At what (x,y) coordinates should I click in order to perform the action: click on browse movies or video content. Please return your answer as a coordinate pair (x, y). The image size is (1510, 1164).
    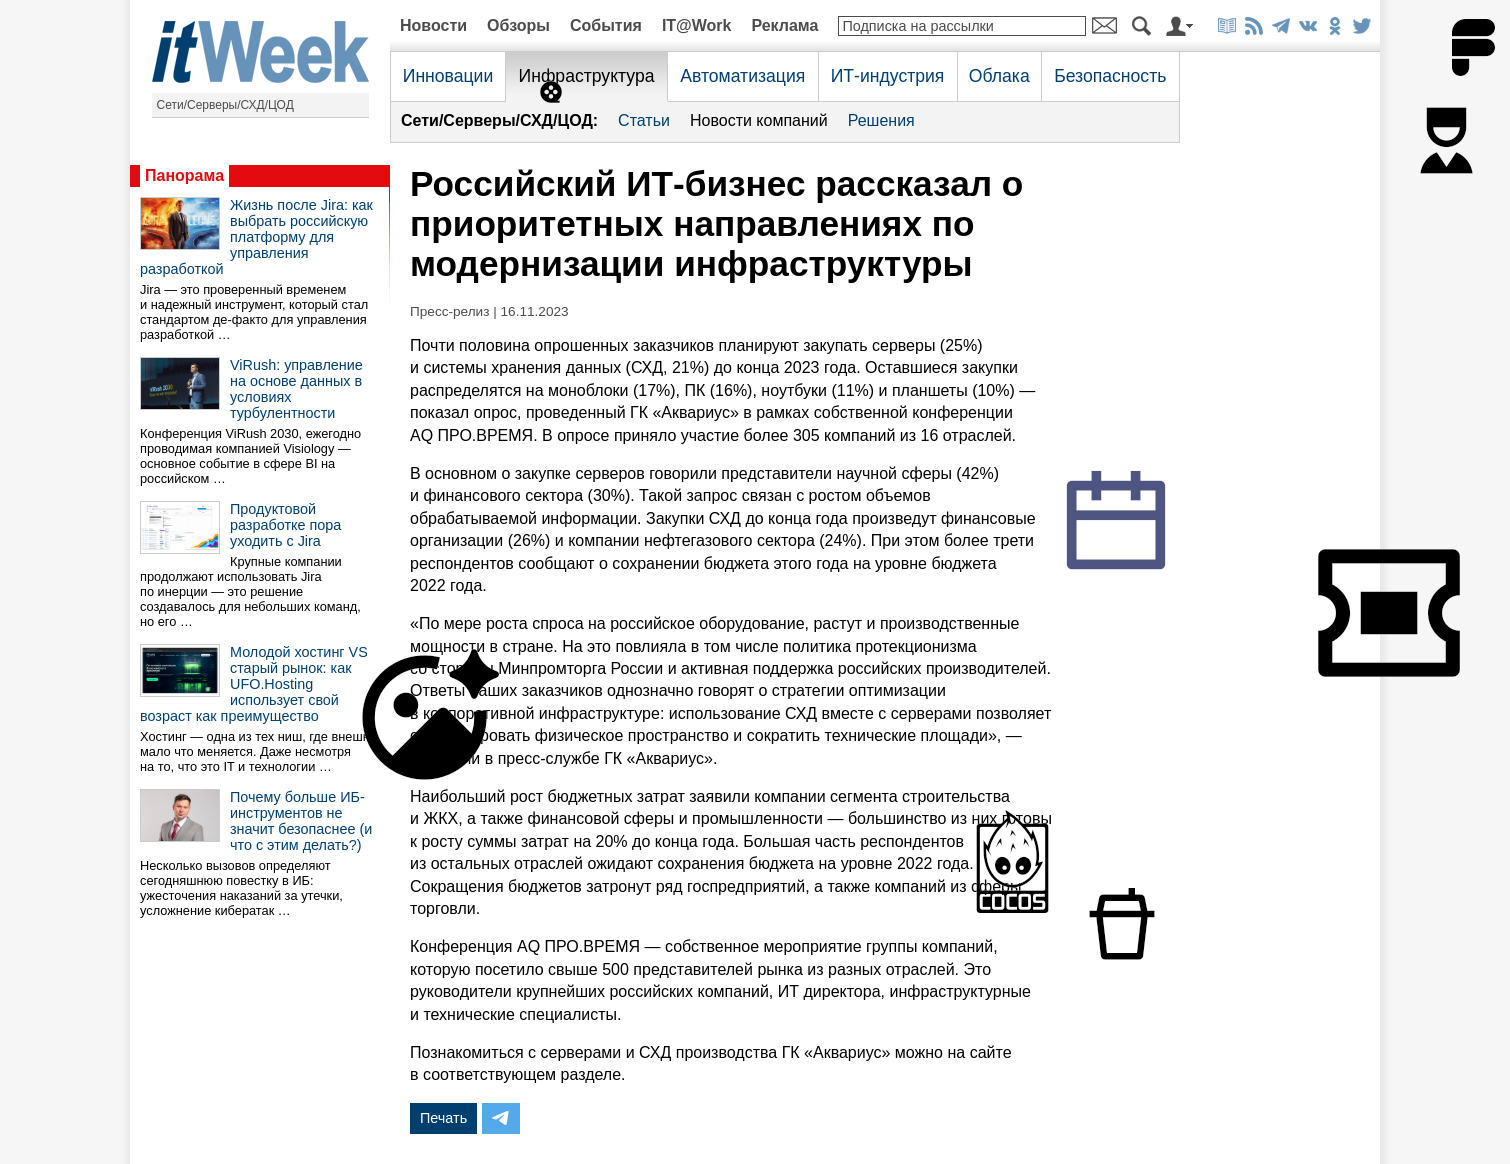
    Looking at the image, I should click on (551, 92).